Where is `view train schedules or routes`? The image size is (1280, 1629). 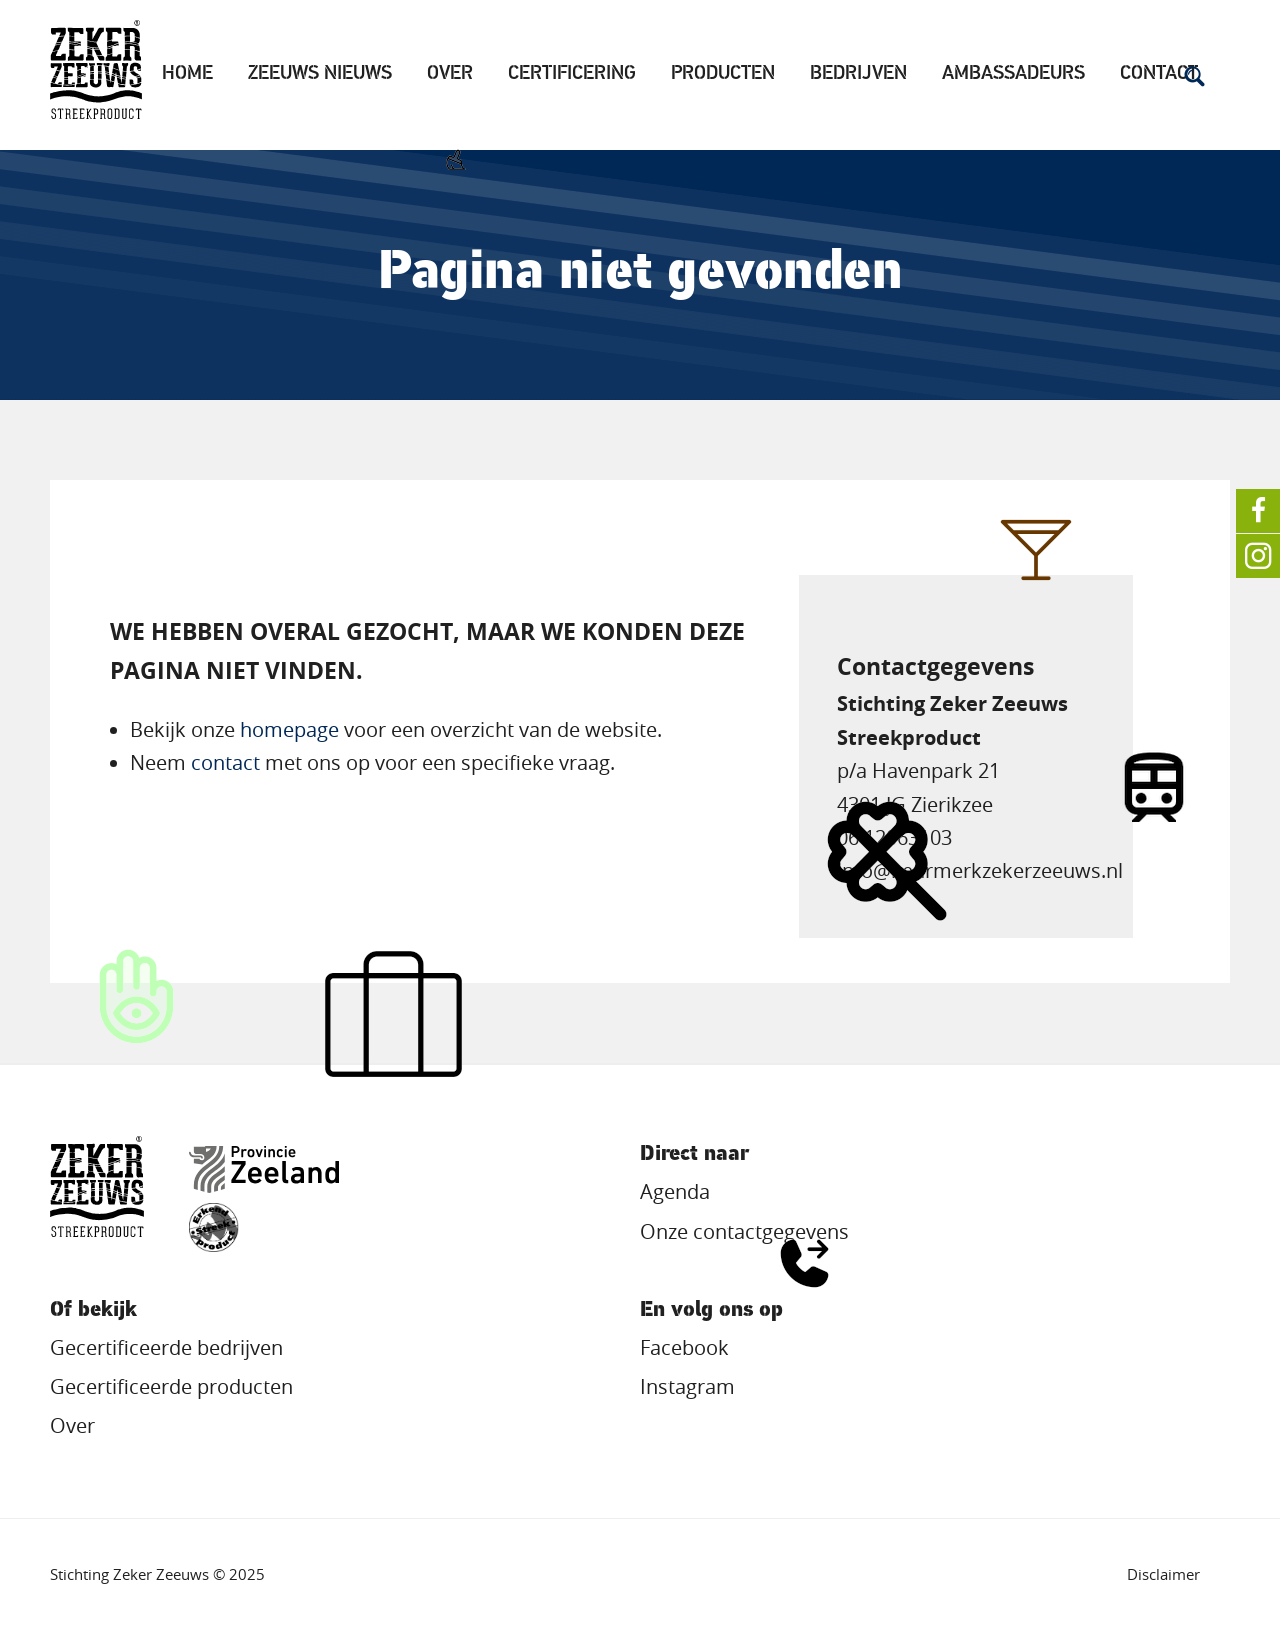 view train schedules or routes is located at coordinates (1154, 789).